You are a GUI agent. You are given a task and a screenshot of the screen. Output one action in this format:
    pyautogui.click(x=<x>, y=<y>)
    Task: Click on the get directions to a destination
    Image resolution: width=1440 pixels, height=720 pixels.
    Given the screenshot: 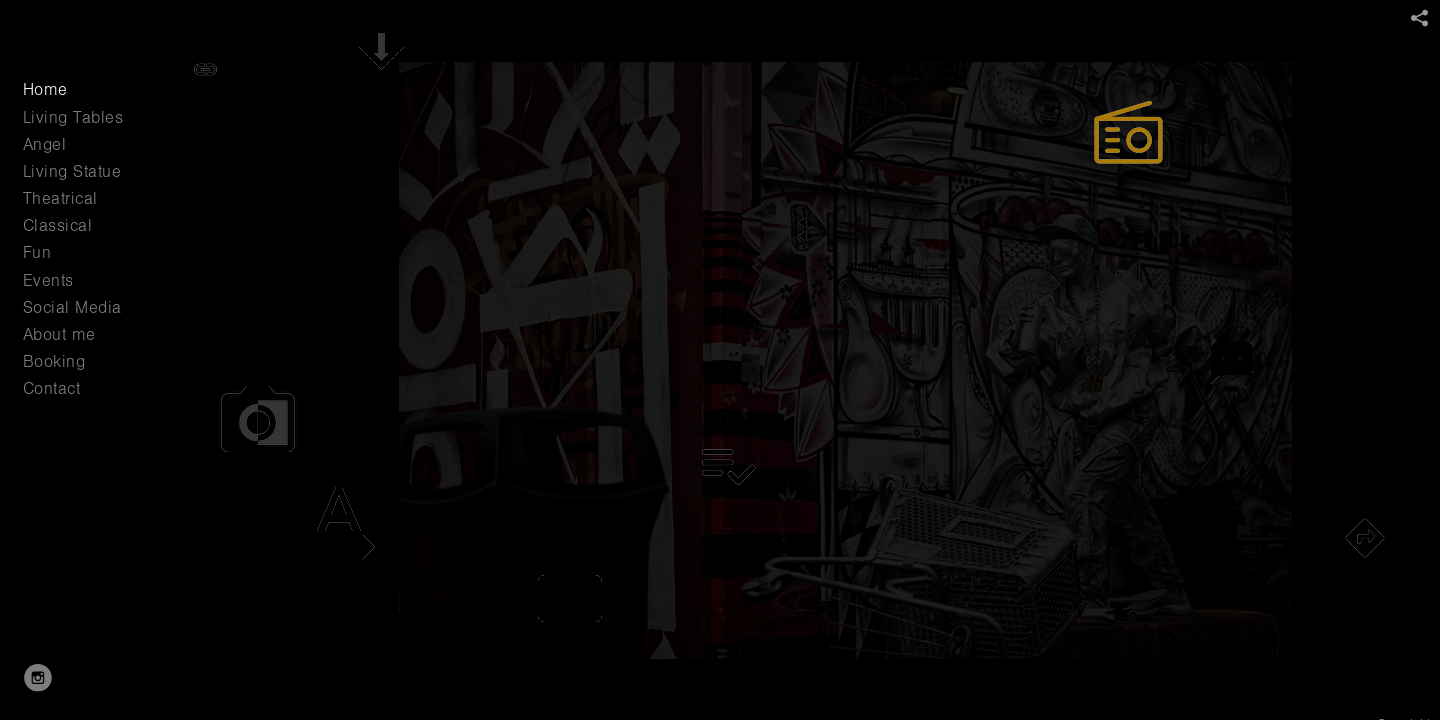 What is the action you would take?
    pyautogui.click(x=1365, y=538)
    